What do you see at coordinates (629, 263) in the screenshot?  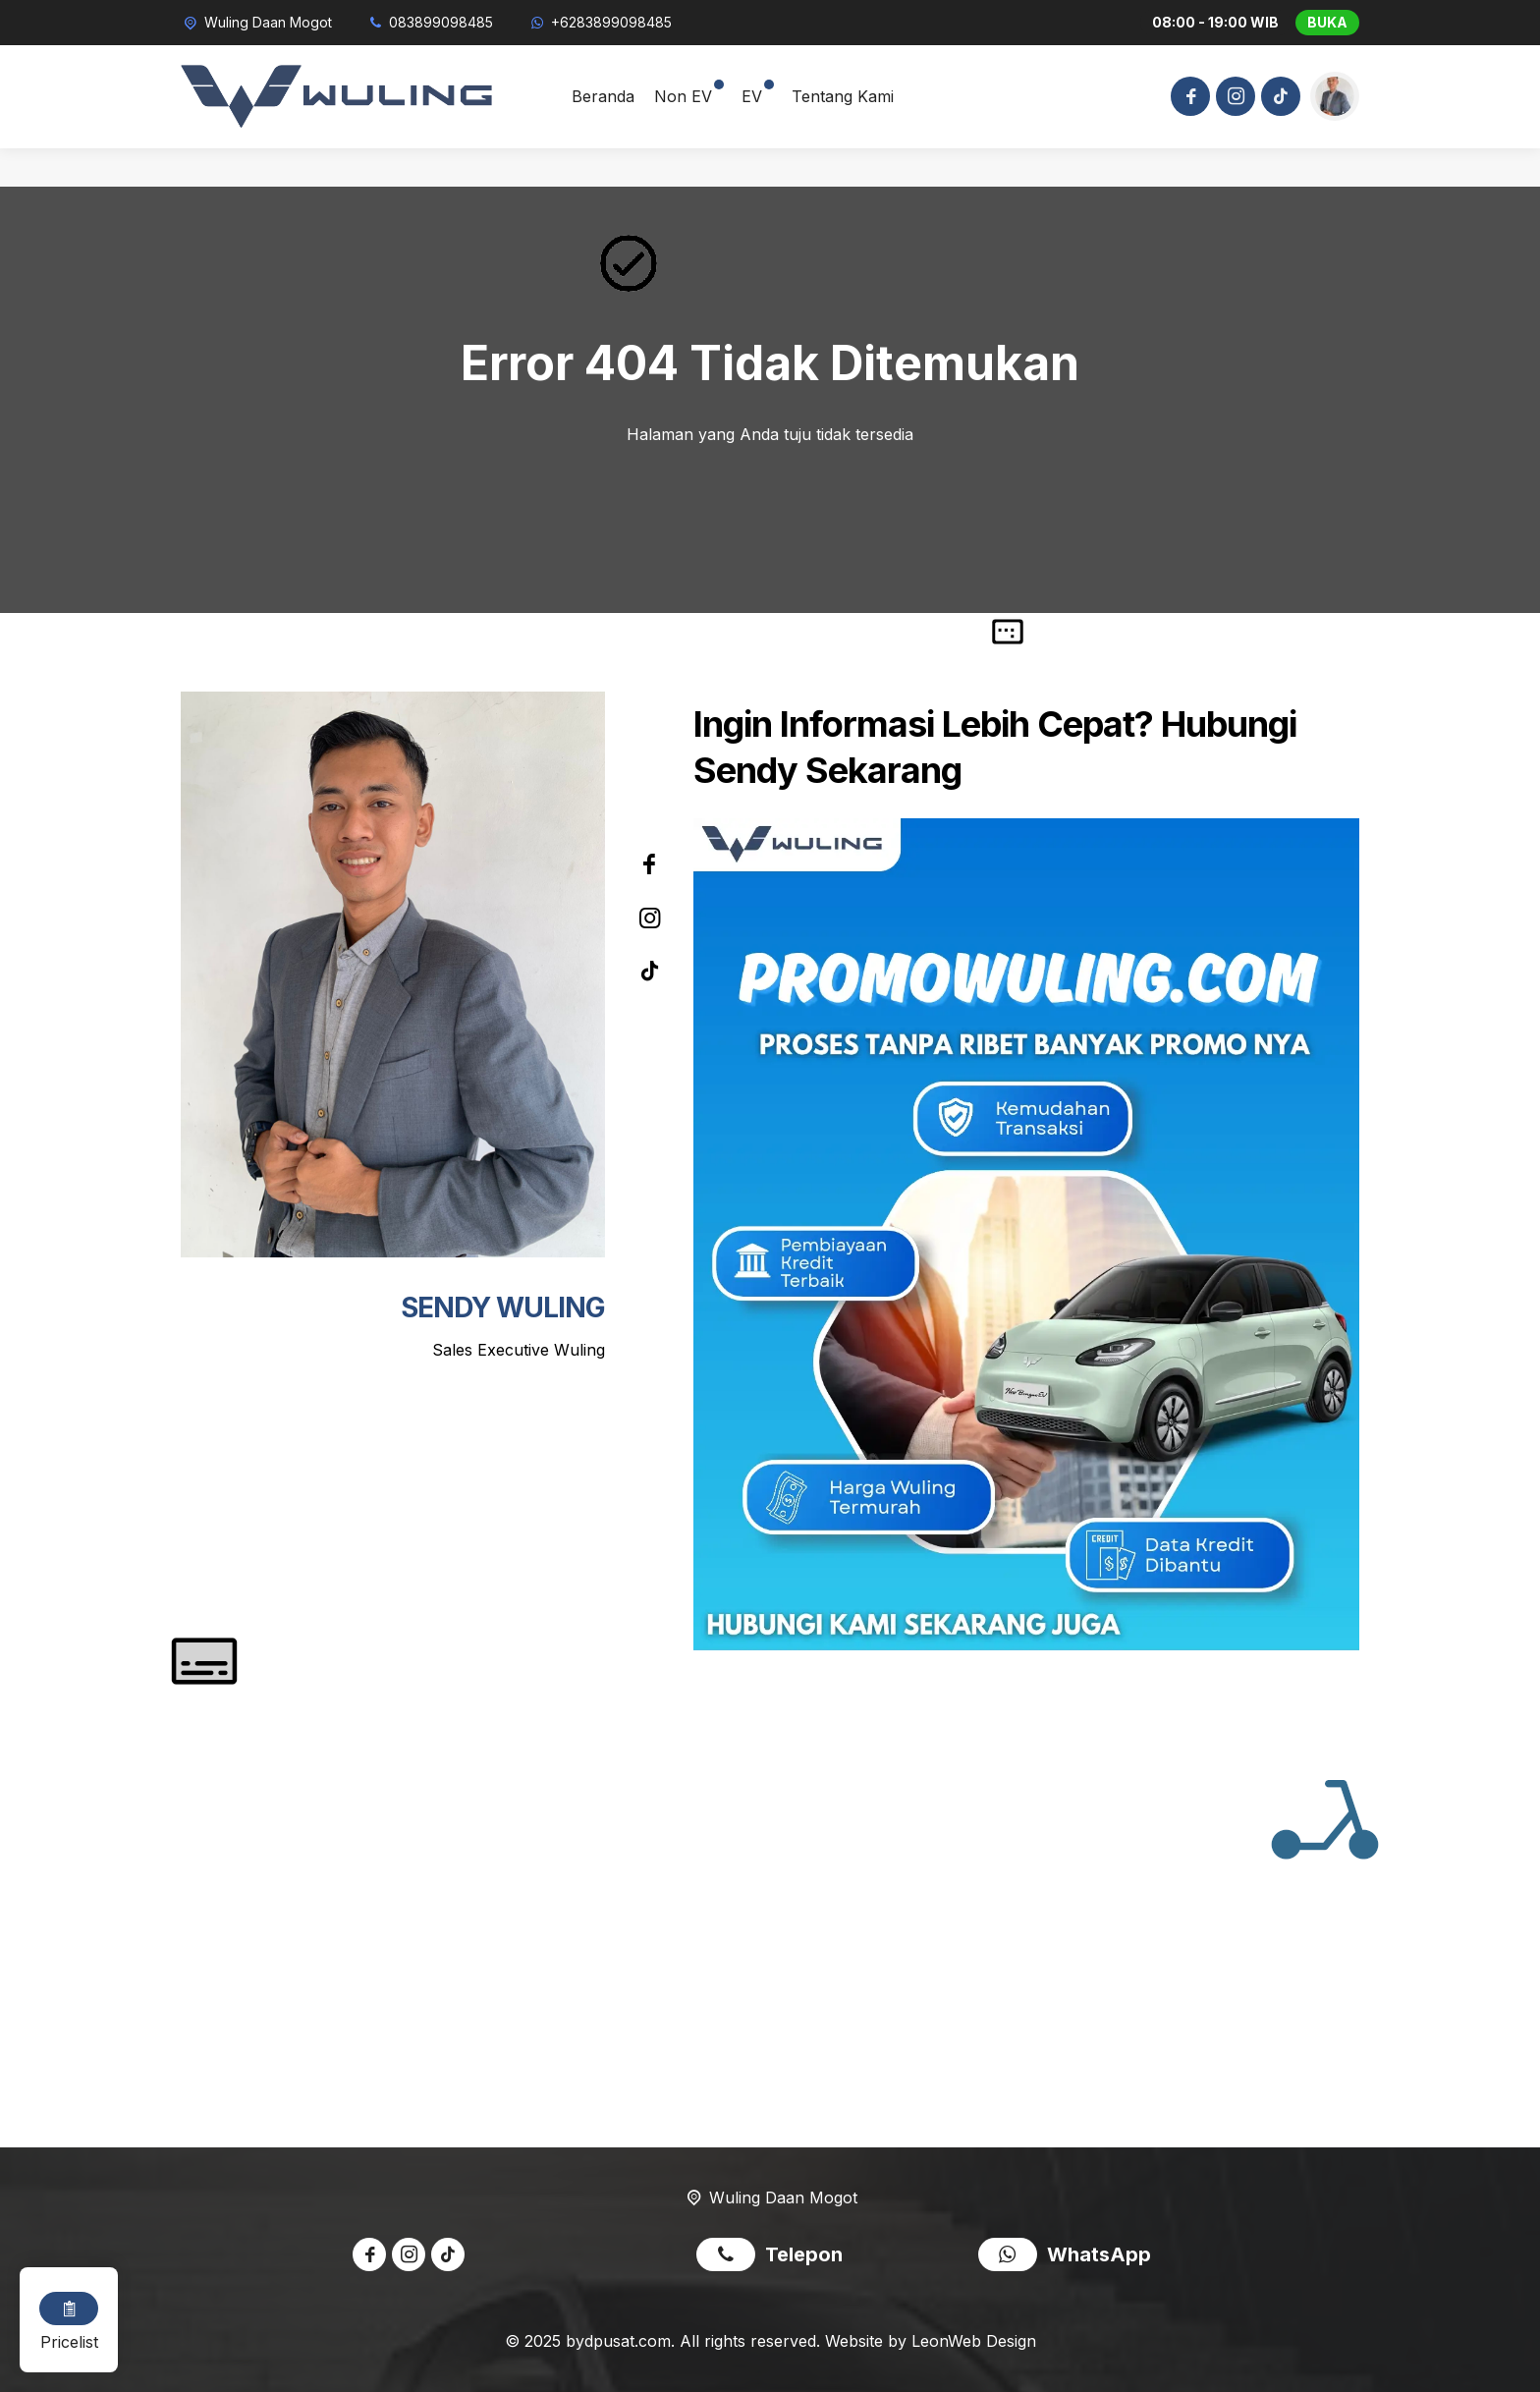 I see `indicates task or action completed successfully` at bounding box center [629, 263].